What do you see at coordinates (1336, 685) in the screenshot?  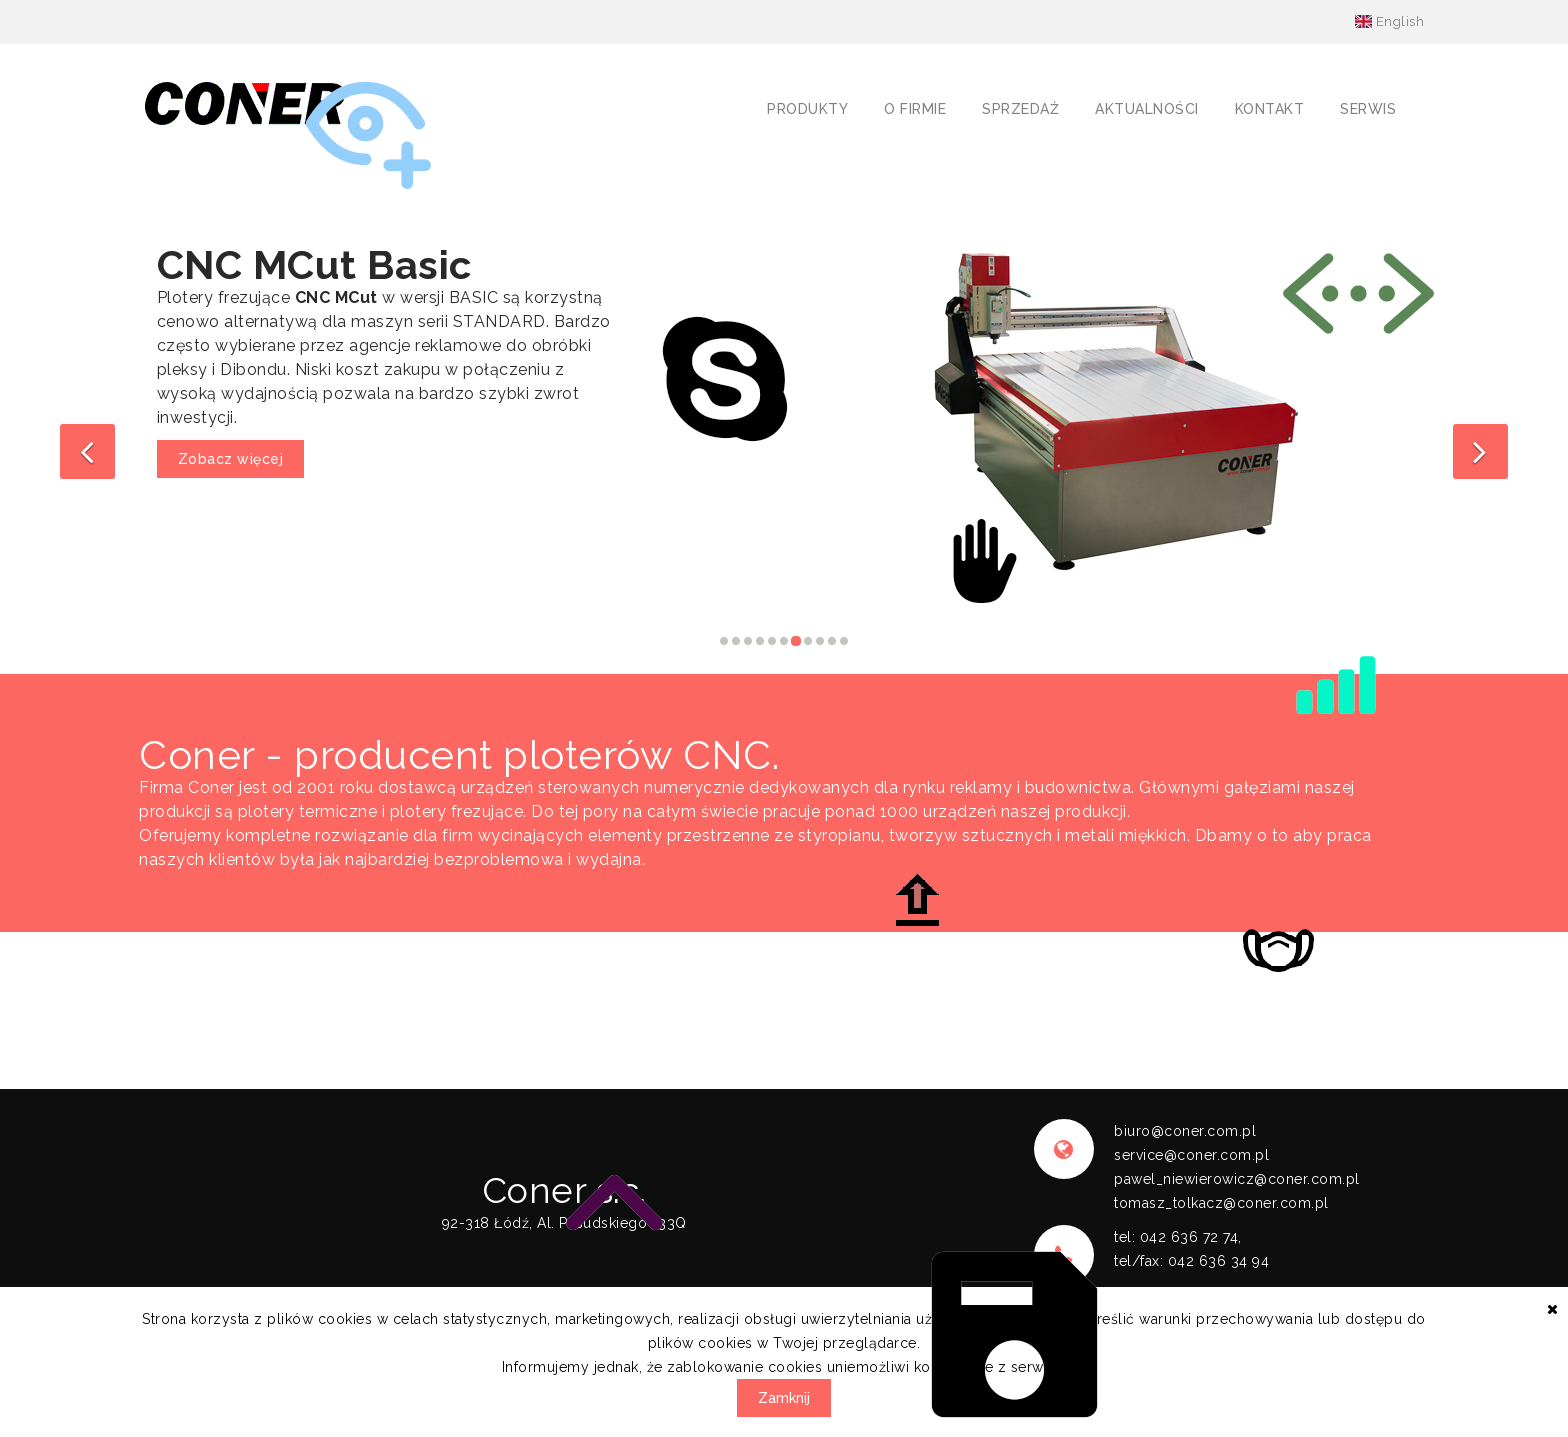 I see `indicates cellular signal strength` at bounding box center [1336, 685].